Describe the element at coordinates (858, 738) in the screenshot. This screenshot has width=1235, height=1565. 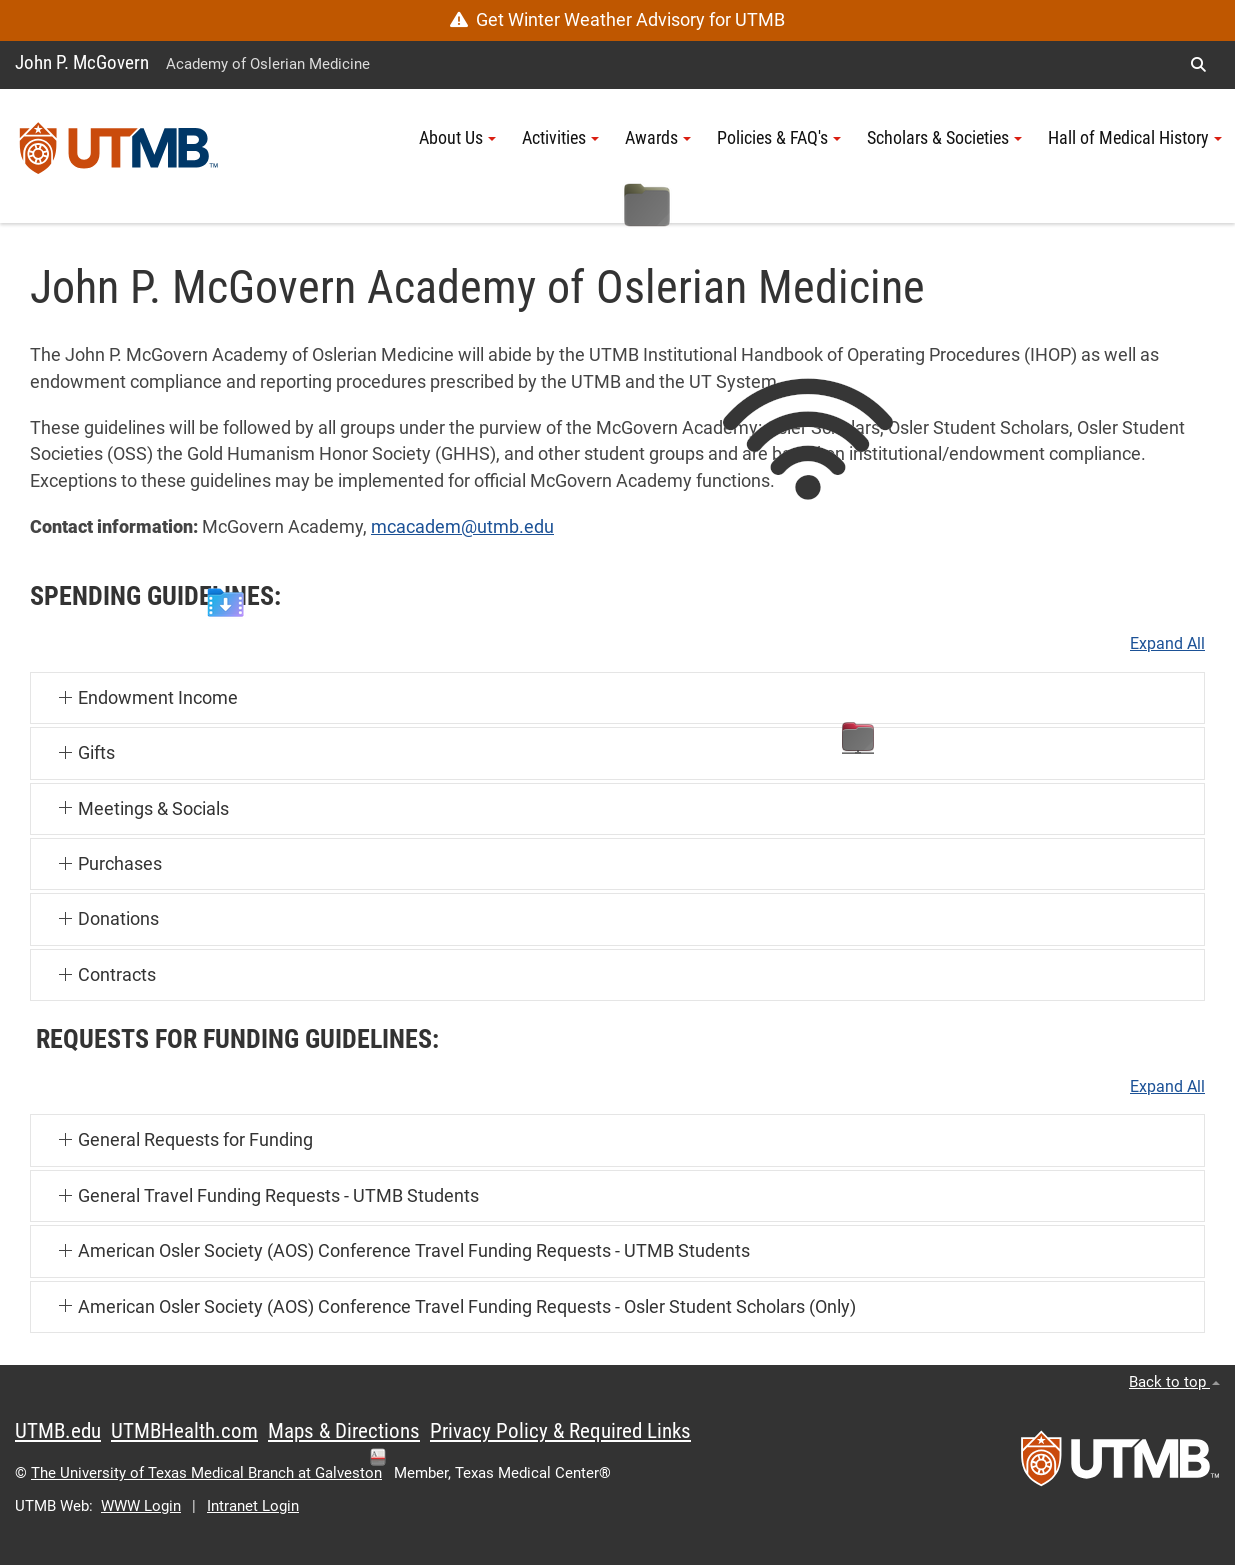
I see `access a remote or network folder` at that location.